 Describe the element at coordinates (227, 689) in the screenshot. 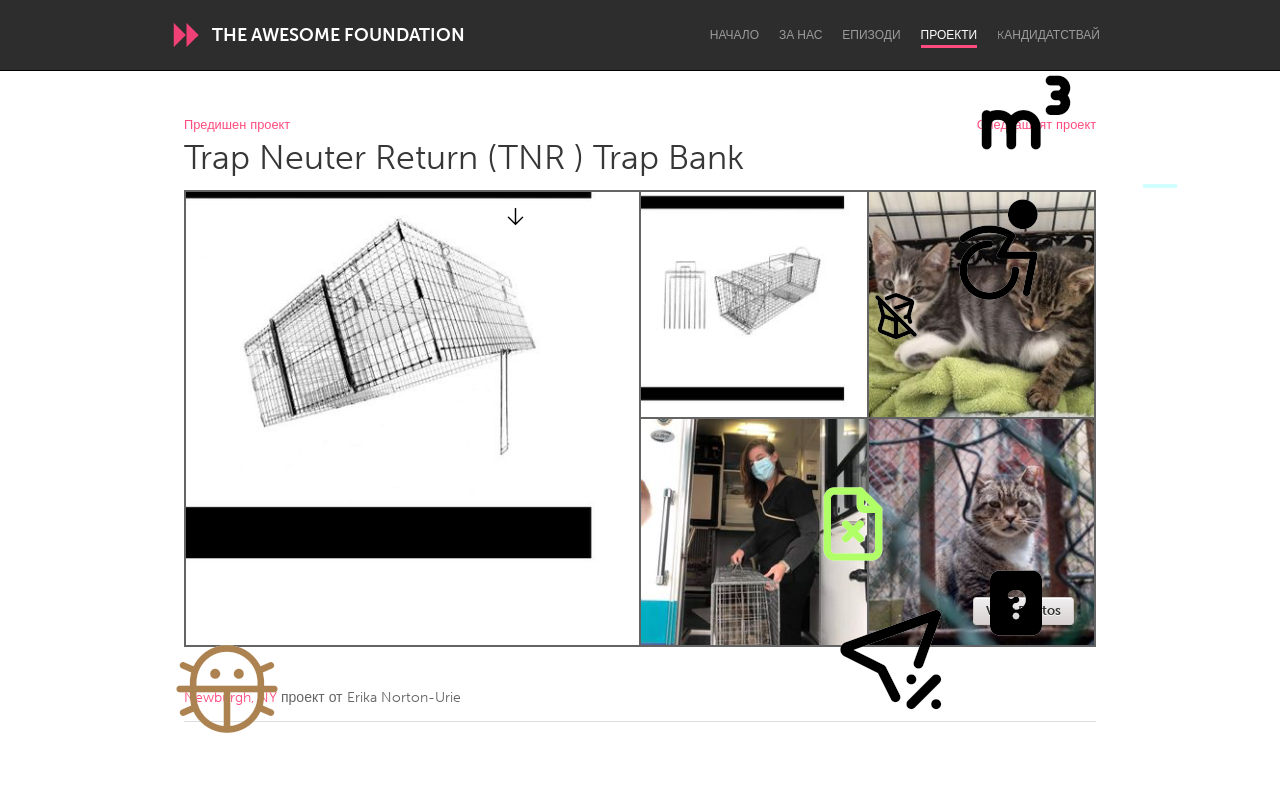

I see `report a bug or issue` at that location.